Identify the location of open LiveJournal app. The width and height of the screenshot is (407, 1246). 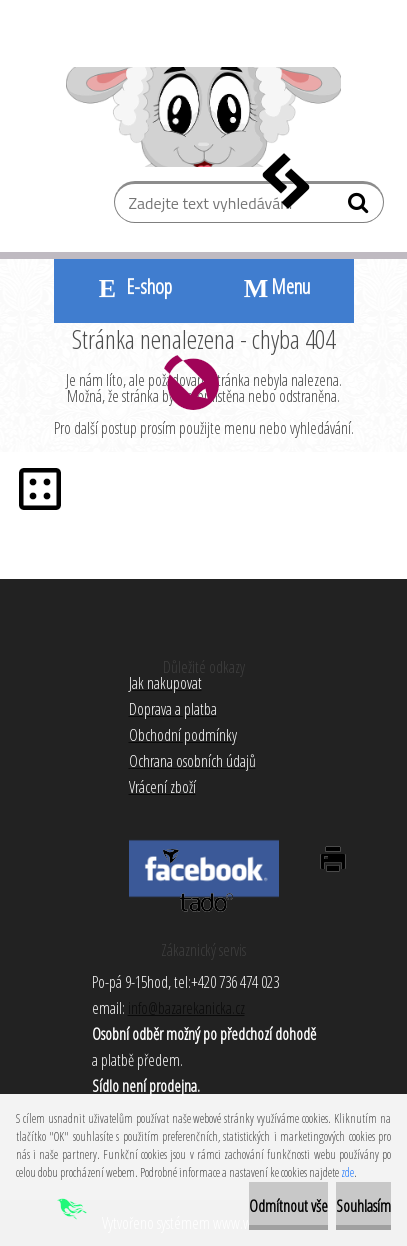
(191, 382).